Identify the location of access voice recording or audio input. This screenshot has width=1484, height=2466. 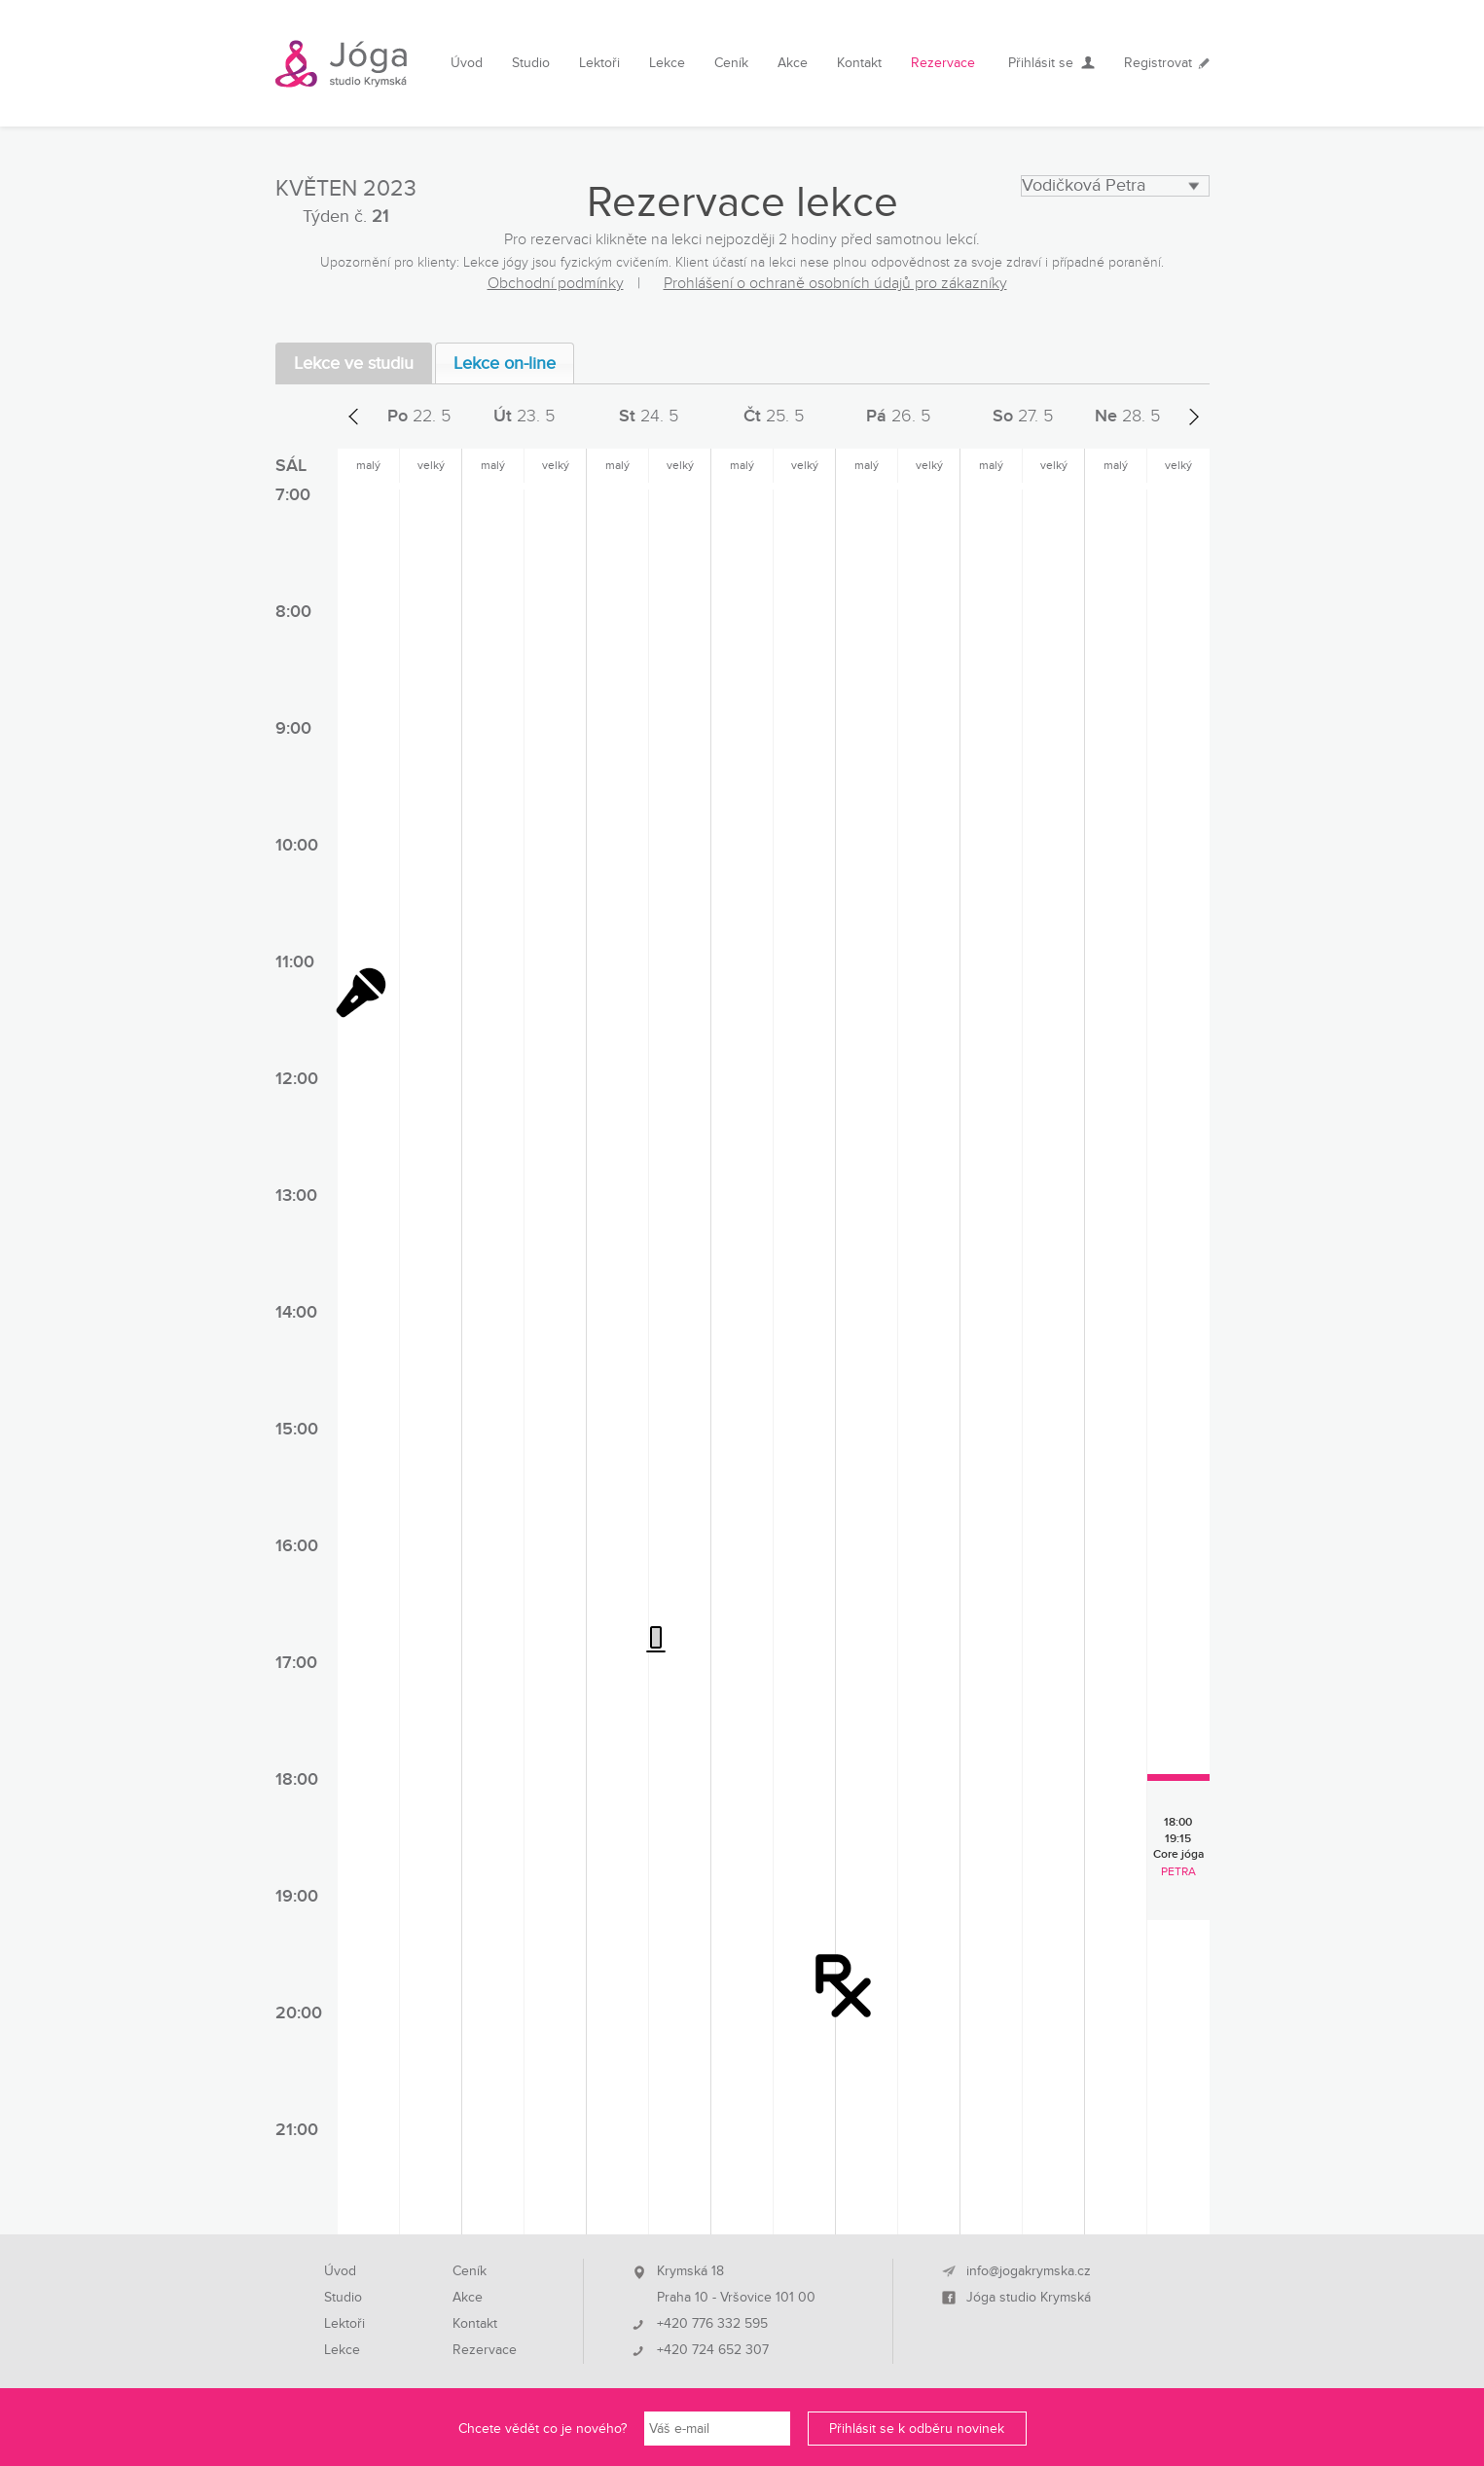
(360, 994).